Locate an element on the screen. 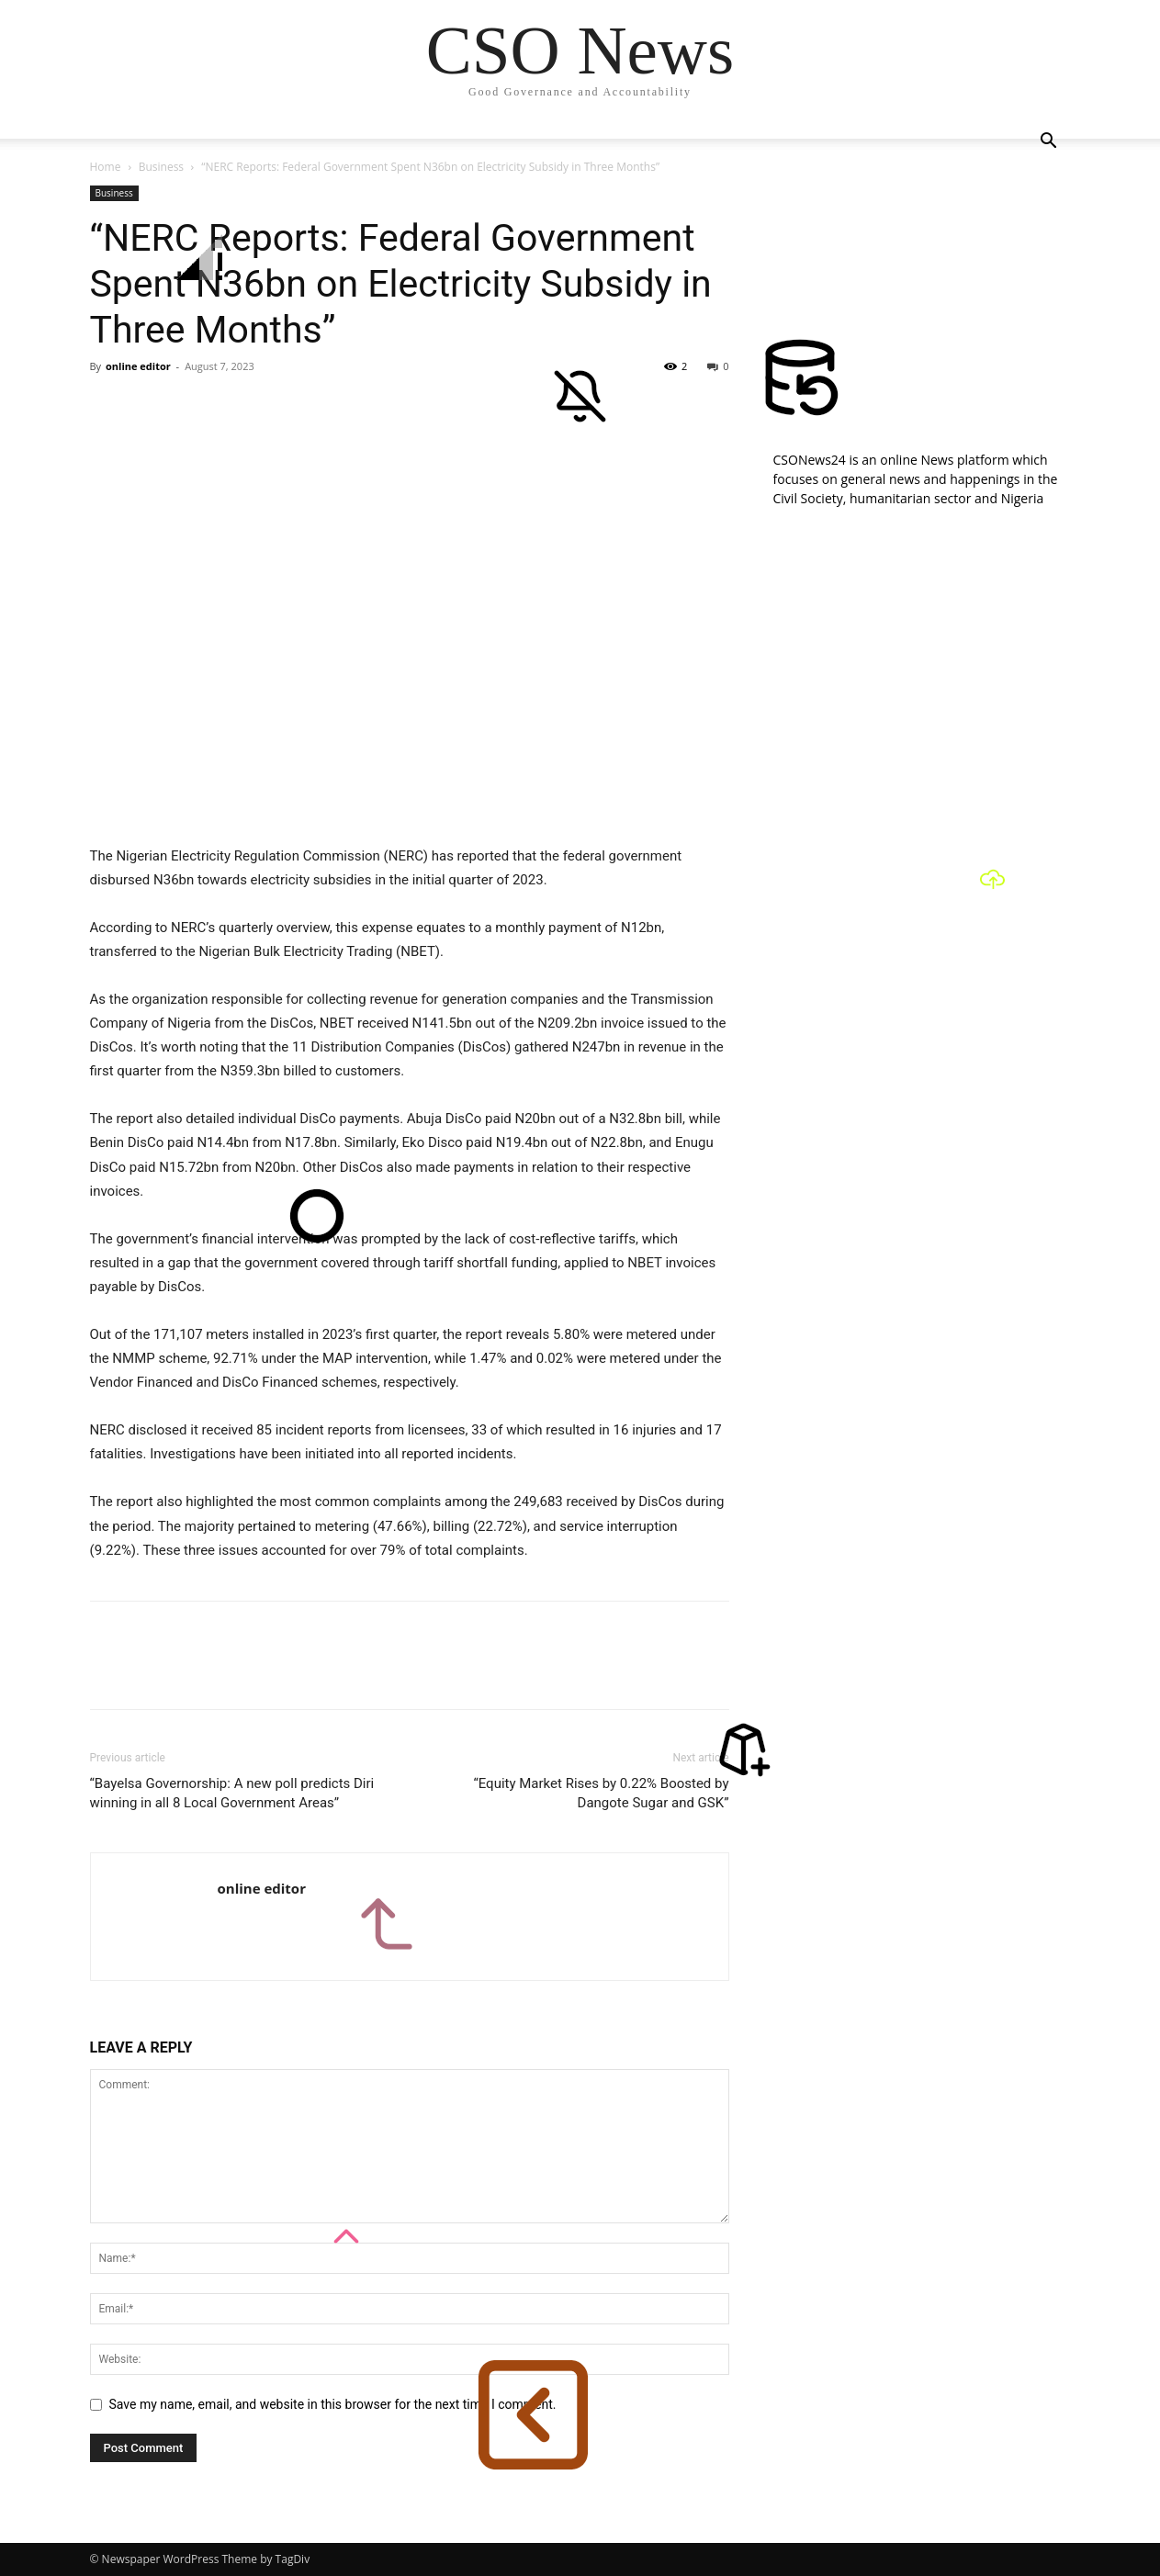 The width and height of the screenshot is (1160, 2576). indicates an unread item or notification is located at coordinates (317, 1216).